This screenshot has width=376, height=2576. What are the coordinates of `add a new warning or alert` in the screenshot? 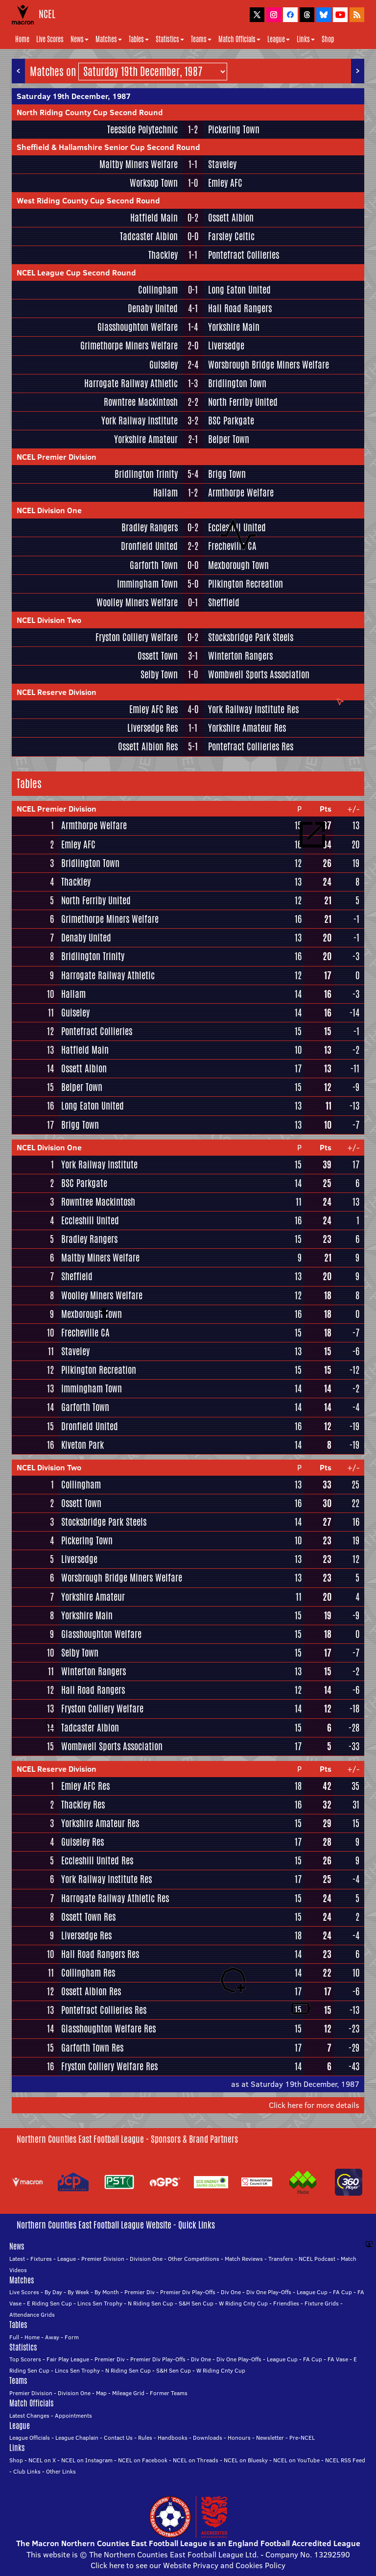 It's located at (233, 1980).